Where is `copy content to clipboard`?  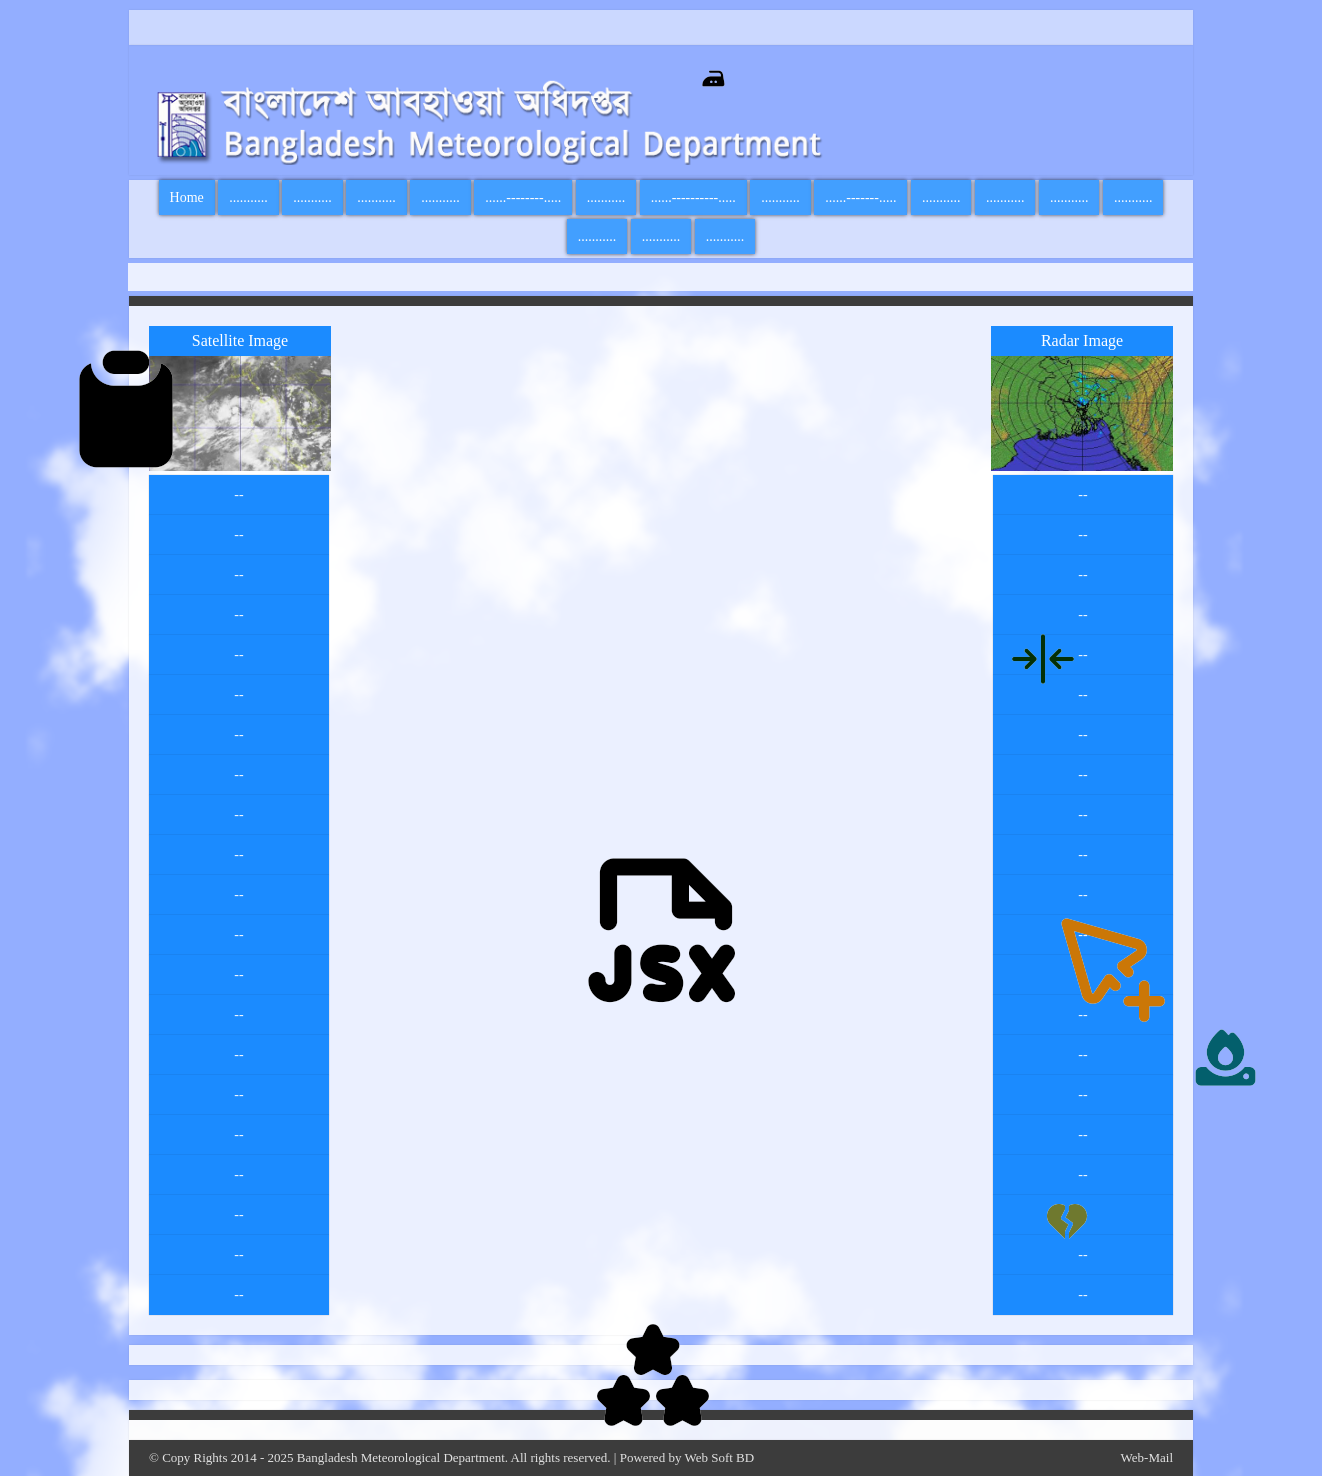
copy content to clipboard is located at coordinates (126, 409).